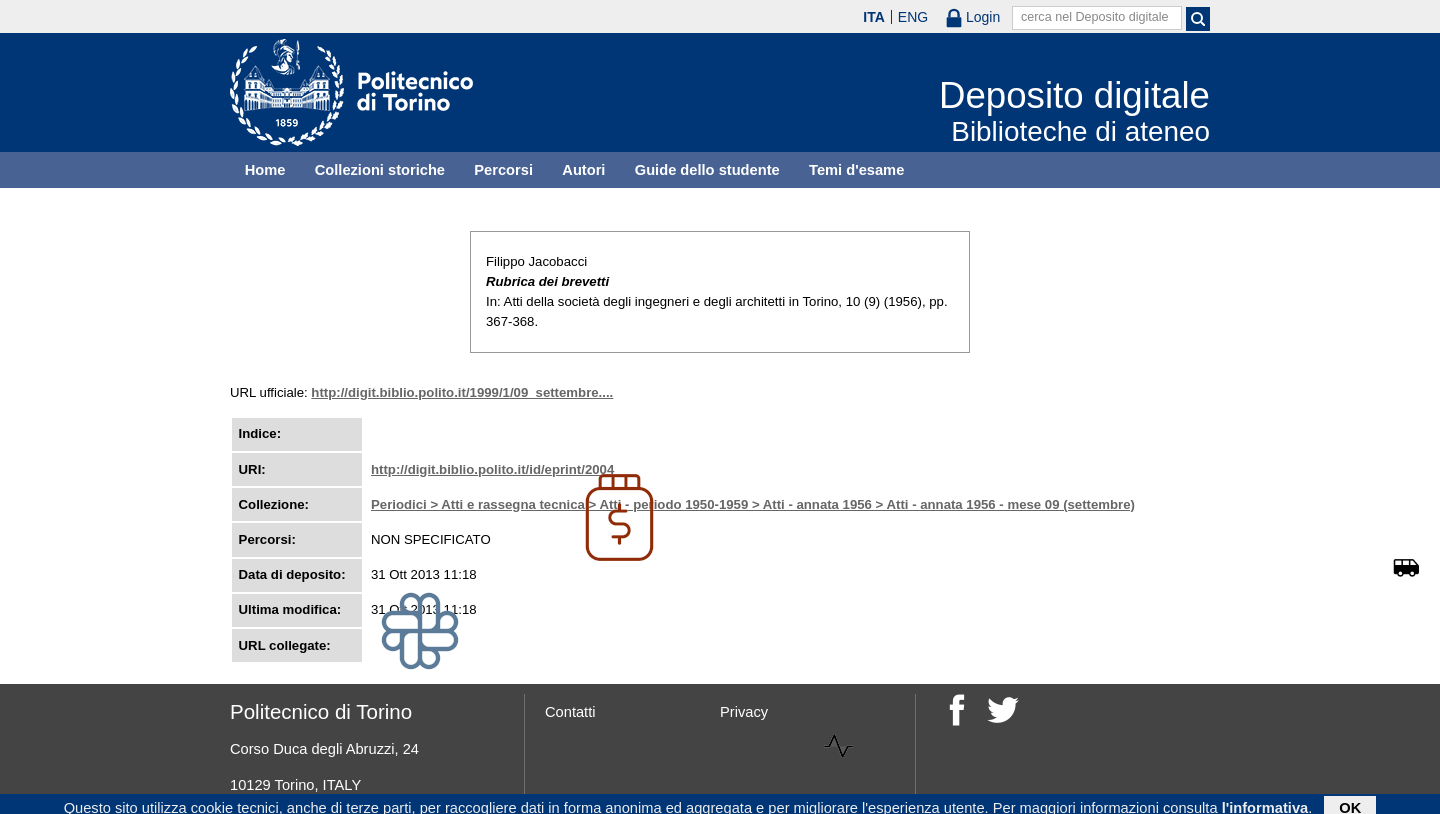 The width and height of the screenshot is (1440, 814). What do you see at coordinates (420, 631) in the screenshot?
I see `open slack` at bounding box center [420, 631].